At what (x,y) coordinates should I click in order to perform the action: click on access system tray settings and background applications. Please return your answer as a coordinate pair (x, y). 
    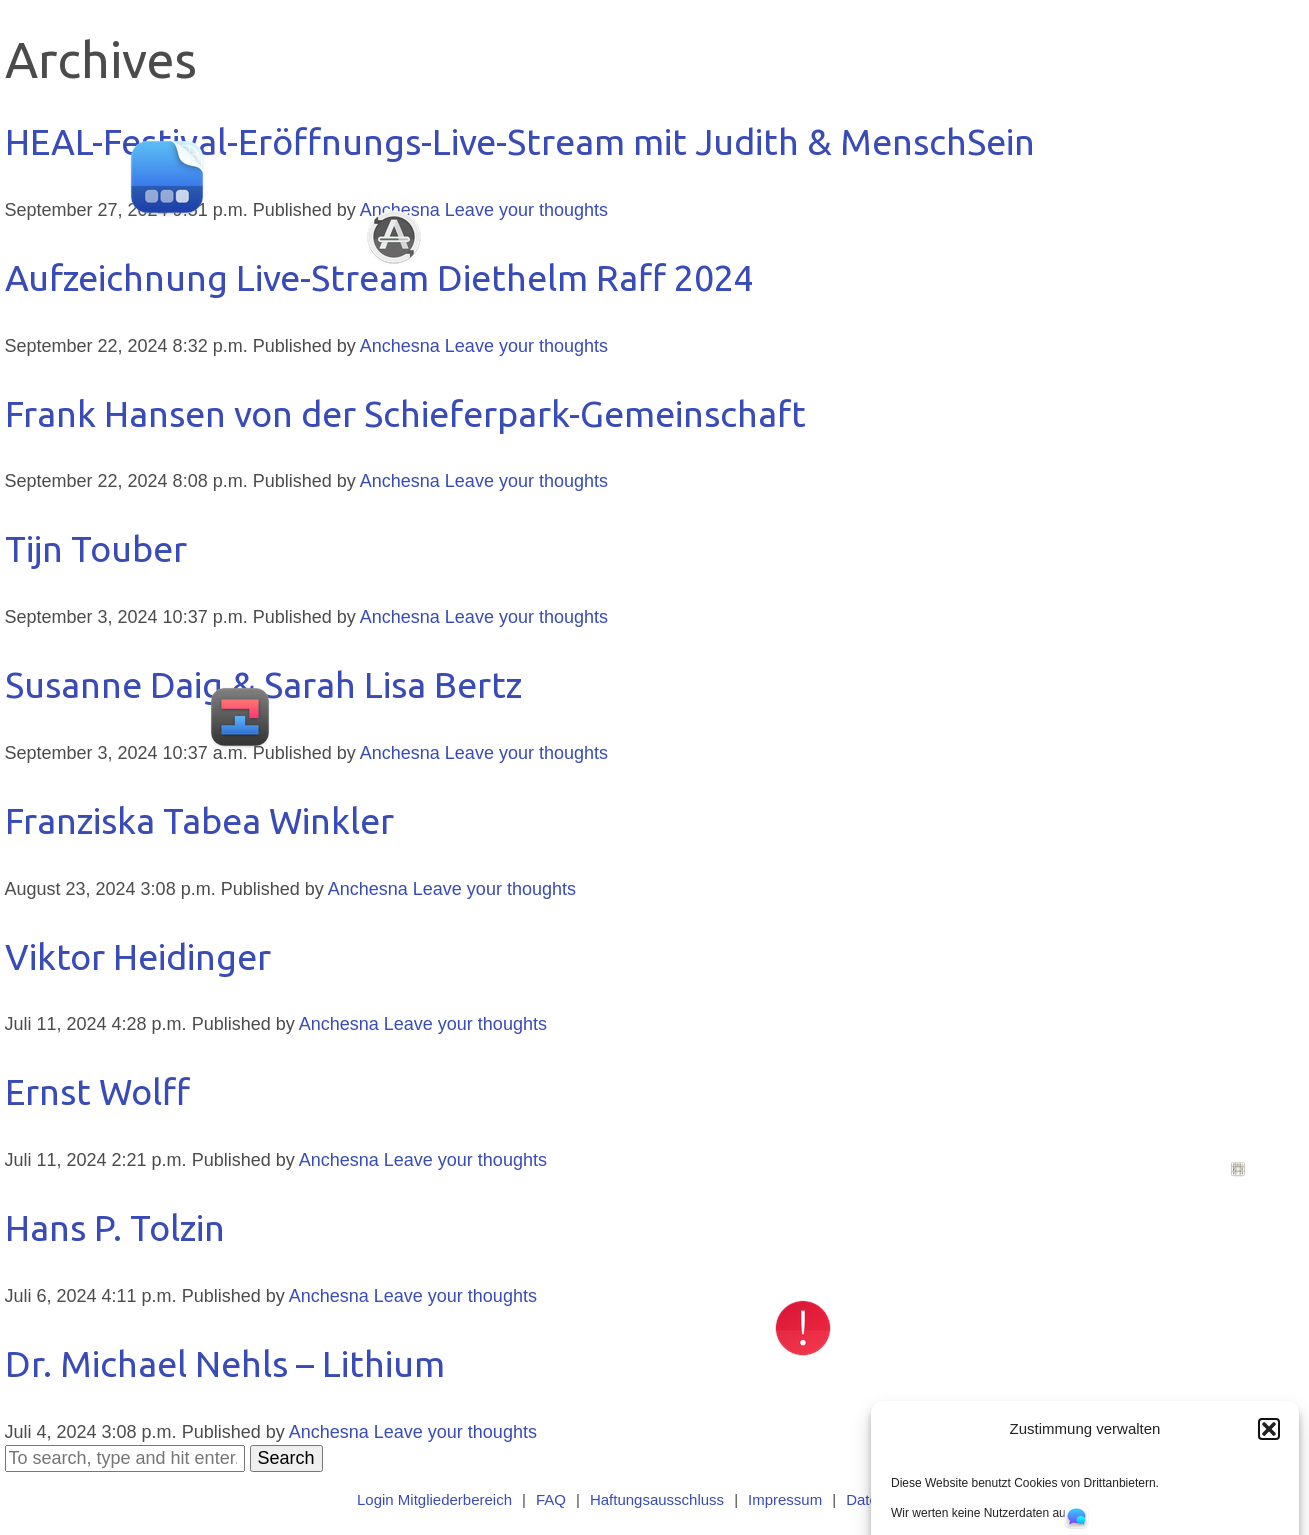
    Looking at the image, I should click on (167, 177).